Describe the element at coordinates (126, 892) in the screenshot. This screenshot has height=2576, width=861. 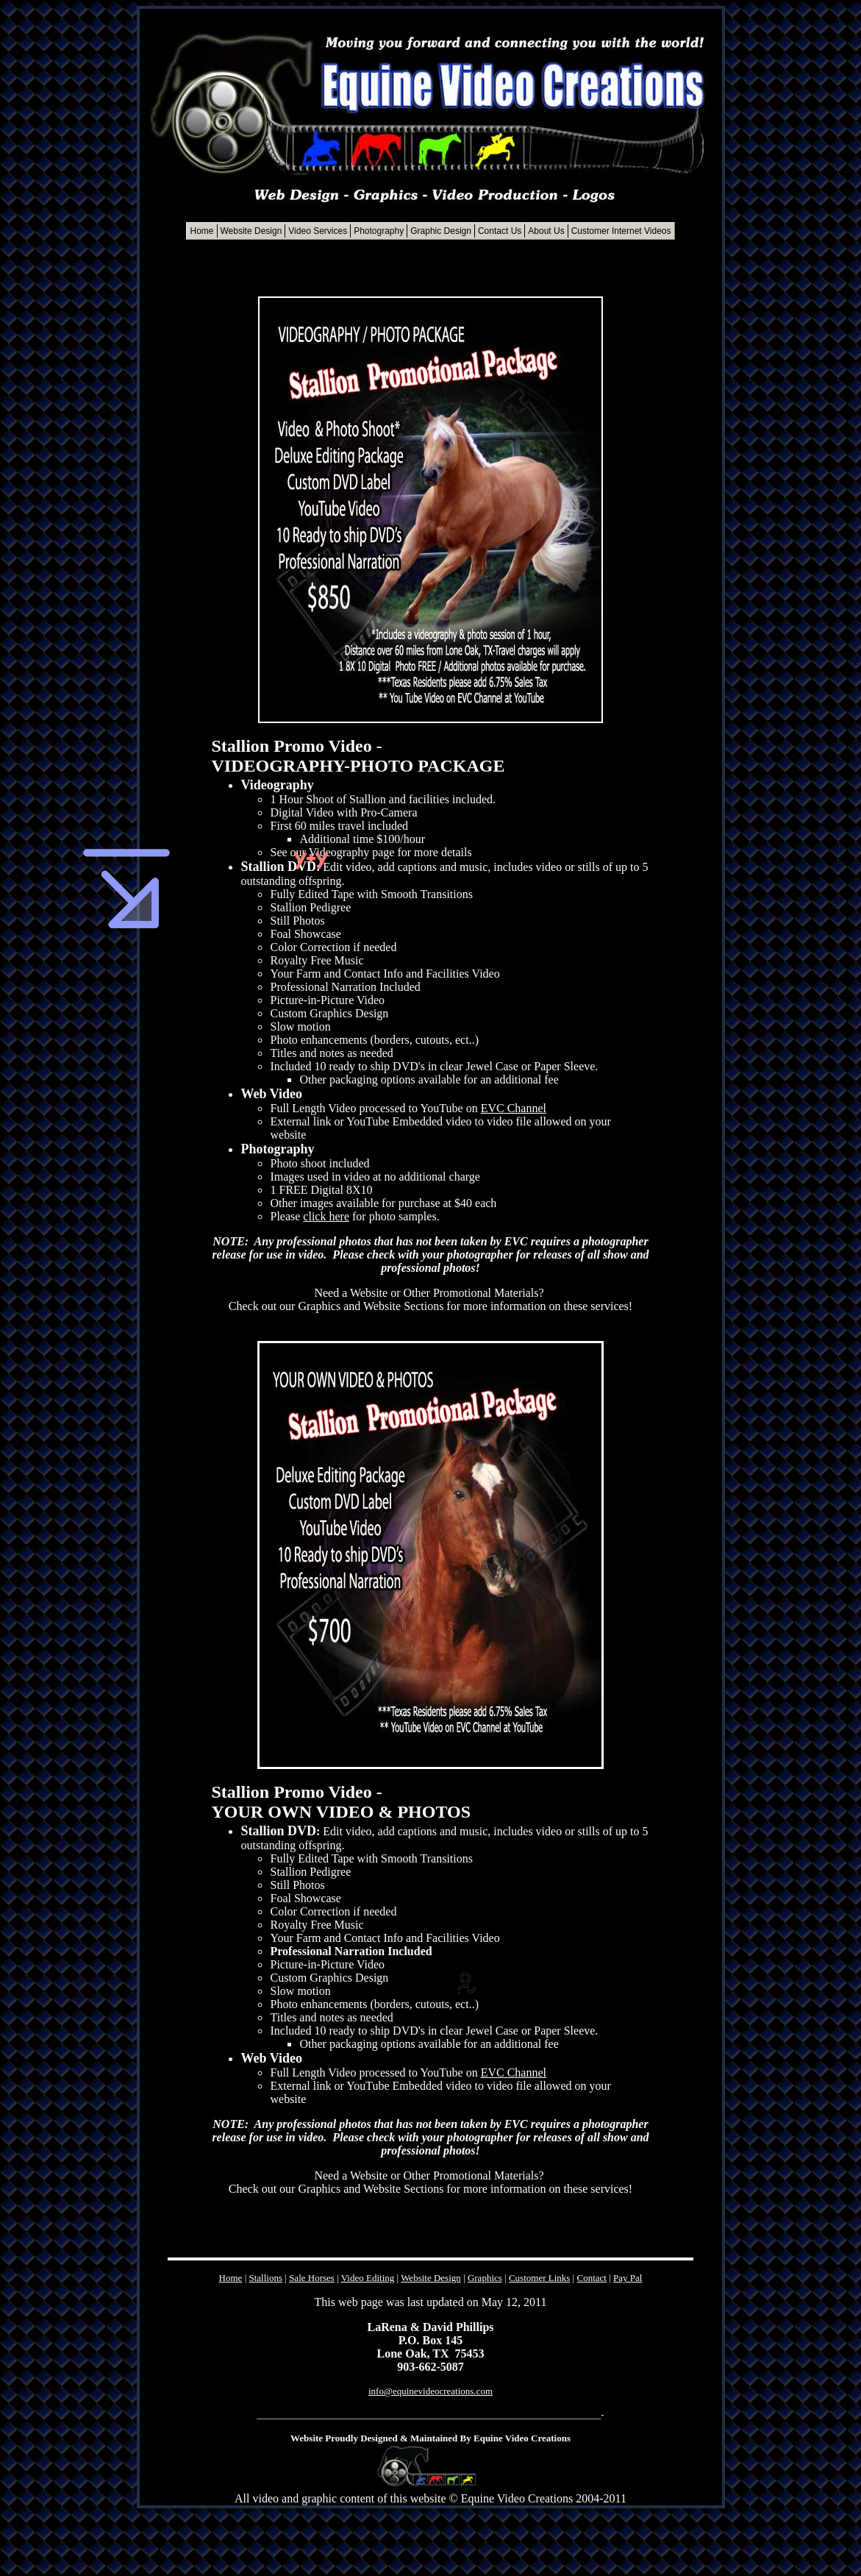
I see `move item to bottom-right corner` at that location.